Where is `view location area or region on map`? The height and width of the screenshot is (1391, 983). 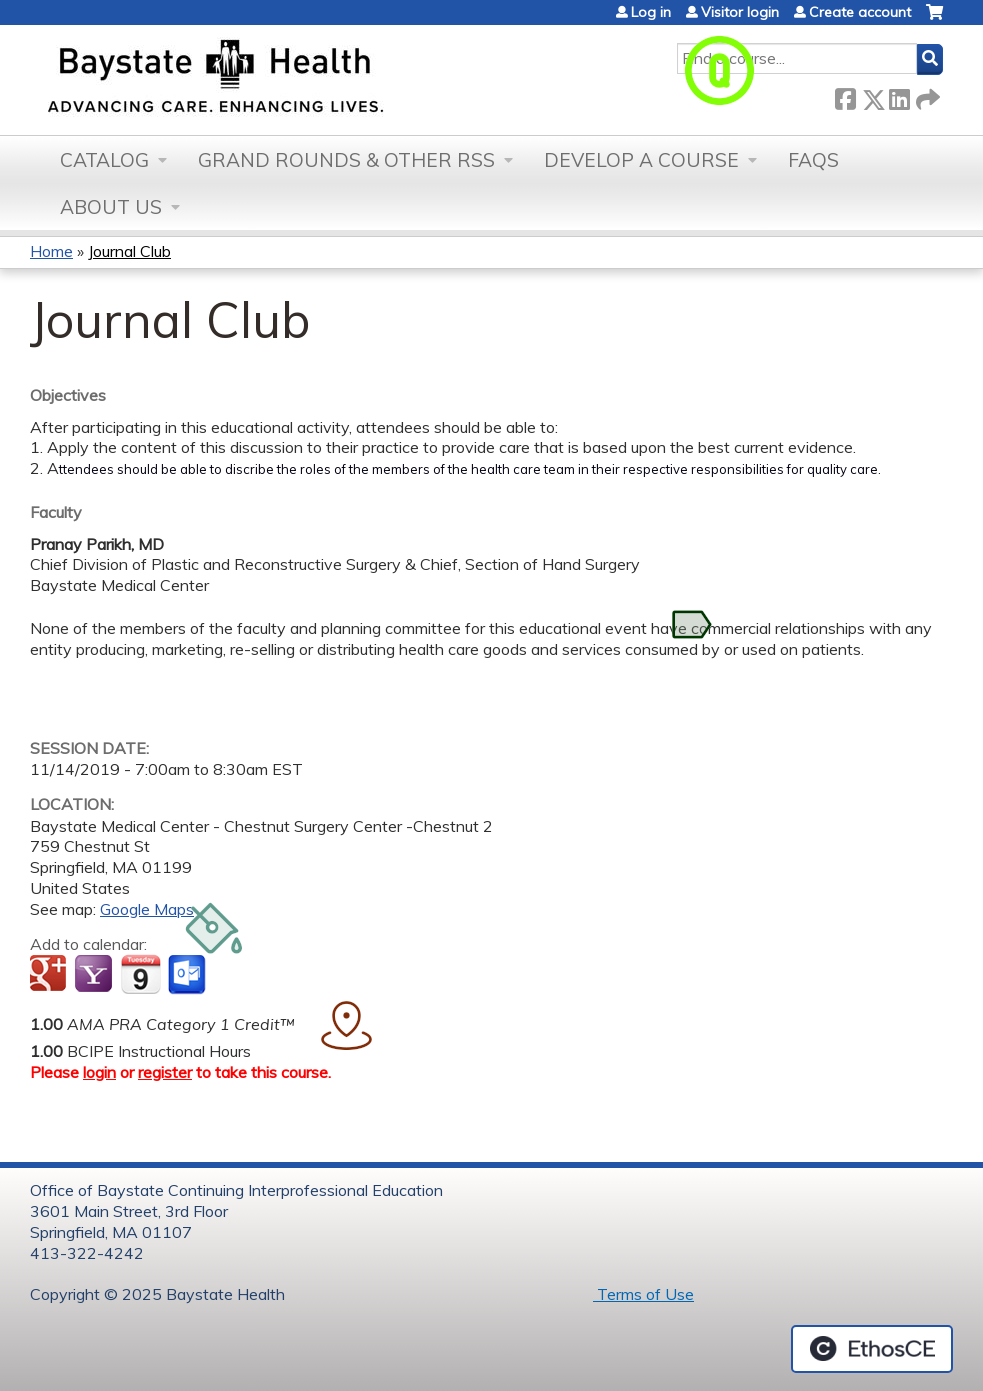
view location area or region on map is located at coordinates (346, 1026).